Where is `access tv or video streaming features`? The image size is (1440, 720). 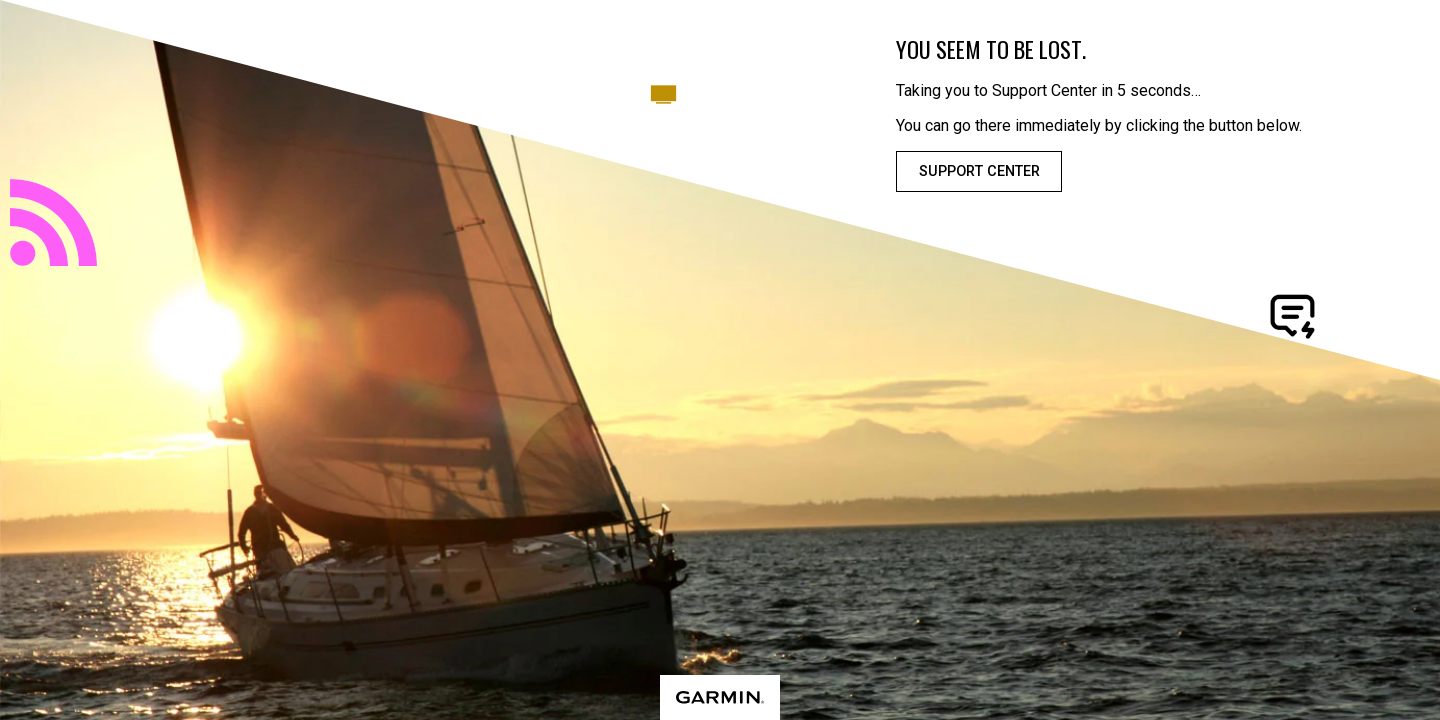 access tv or video streaming features is located at coordinates (663, 94).